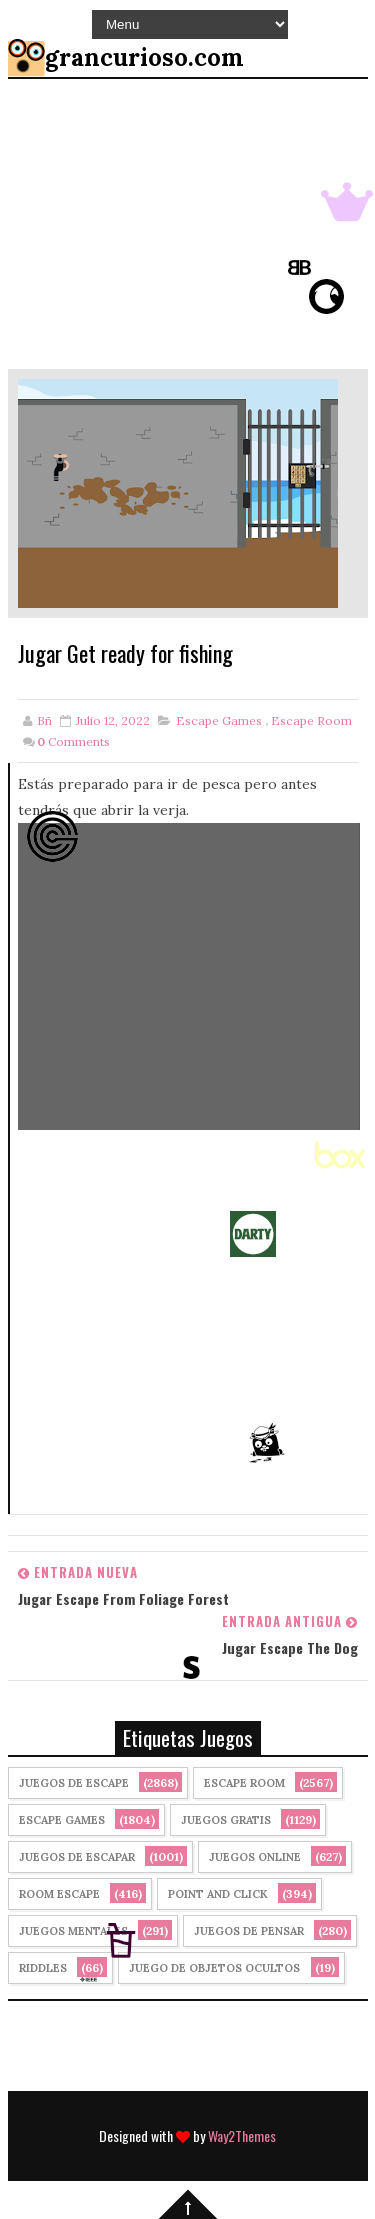  Describe the element at coordinates (347, 203) in the screenshot. I see `web awesome brand logo` at that location.